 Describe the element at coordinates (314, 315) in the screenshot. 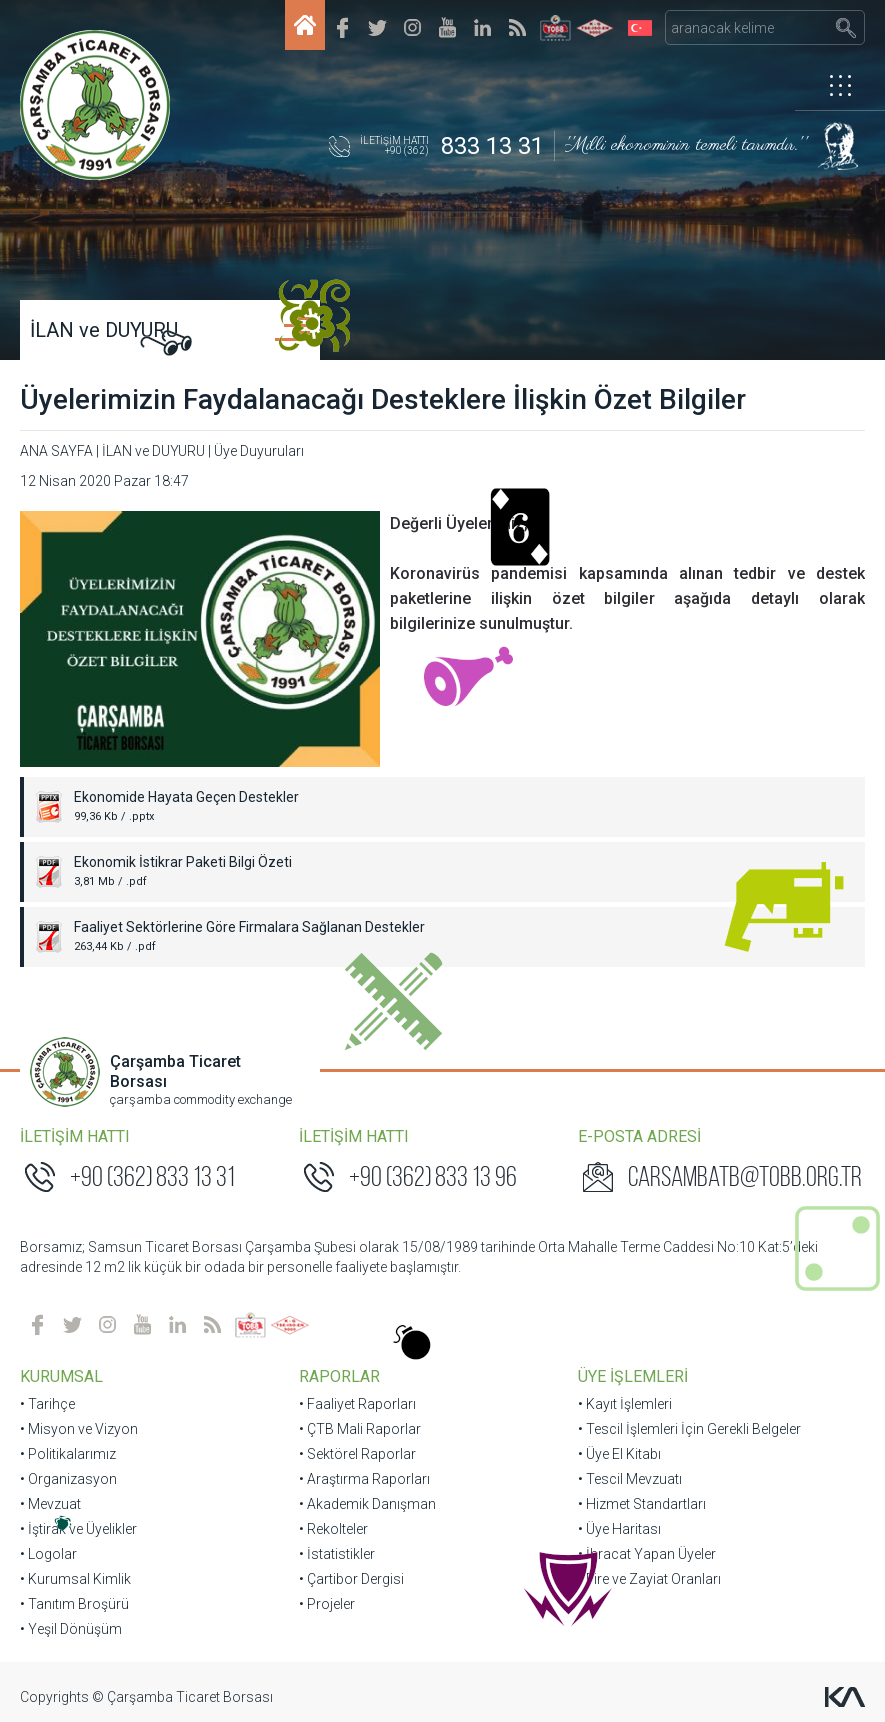

I see `decorative floral element for game UI` at that location.